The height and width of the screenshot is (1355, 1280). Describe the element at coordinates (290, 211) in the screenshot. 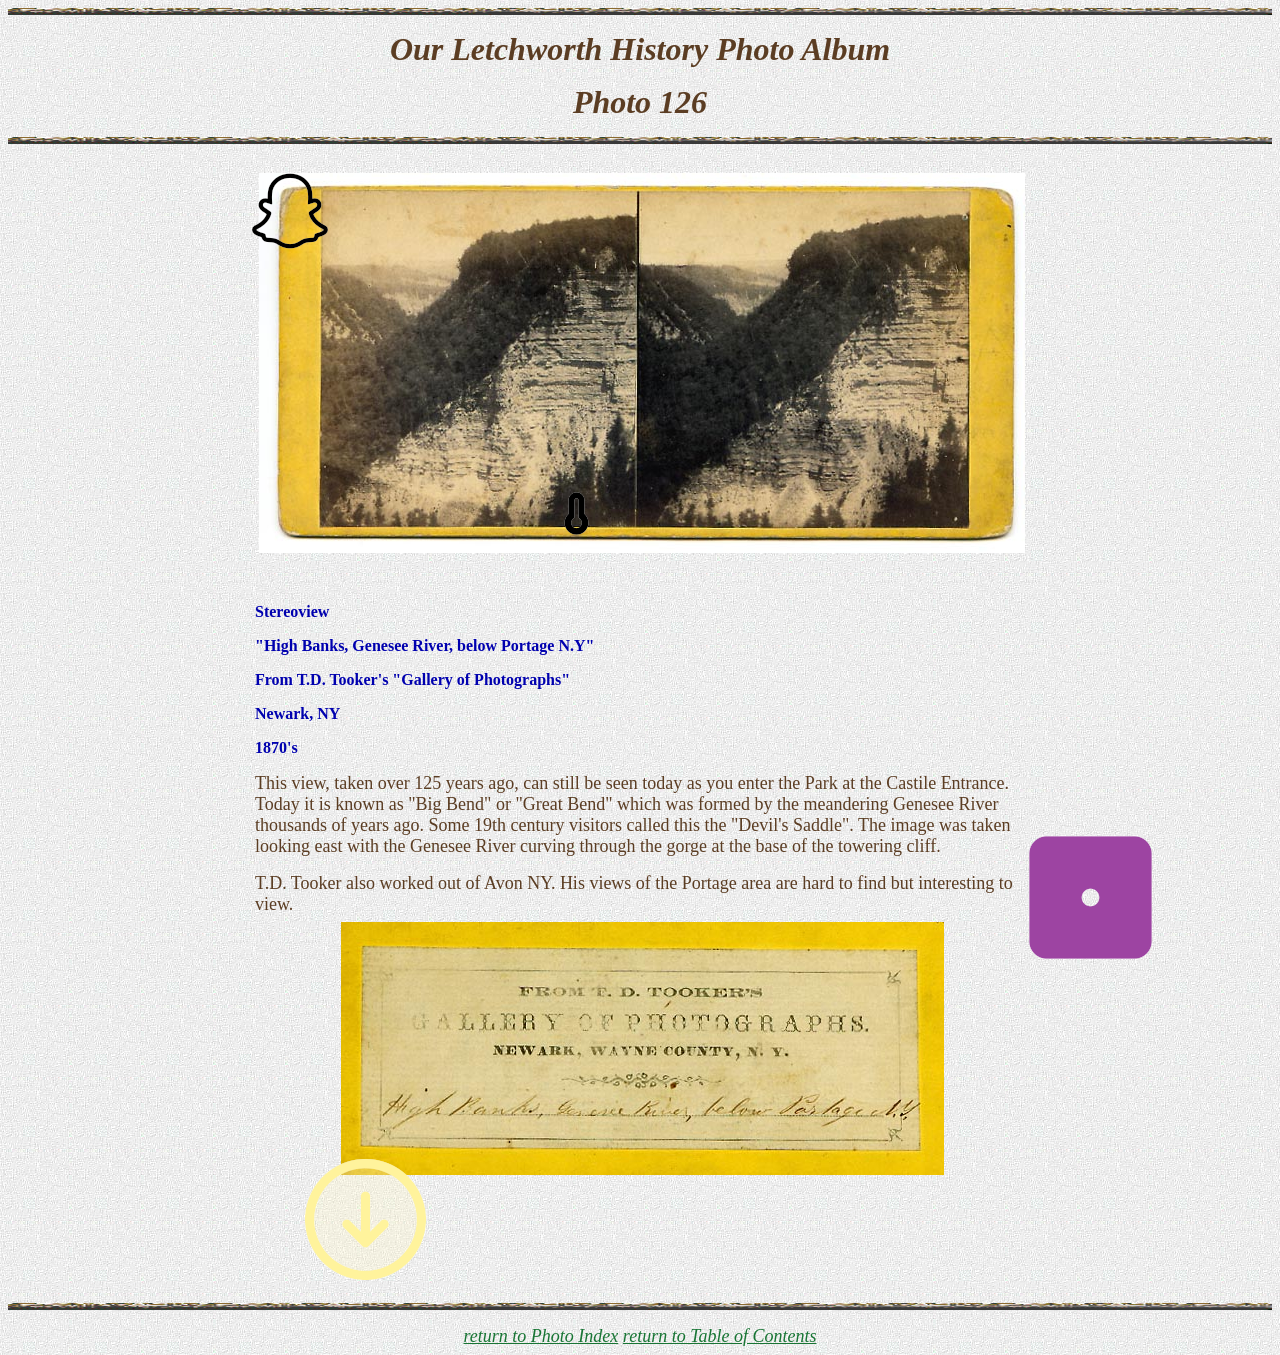

I see `open snapchat app` at that location.